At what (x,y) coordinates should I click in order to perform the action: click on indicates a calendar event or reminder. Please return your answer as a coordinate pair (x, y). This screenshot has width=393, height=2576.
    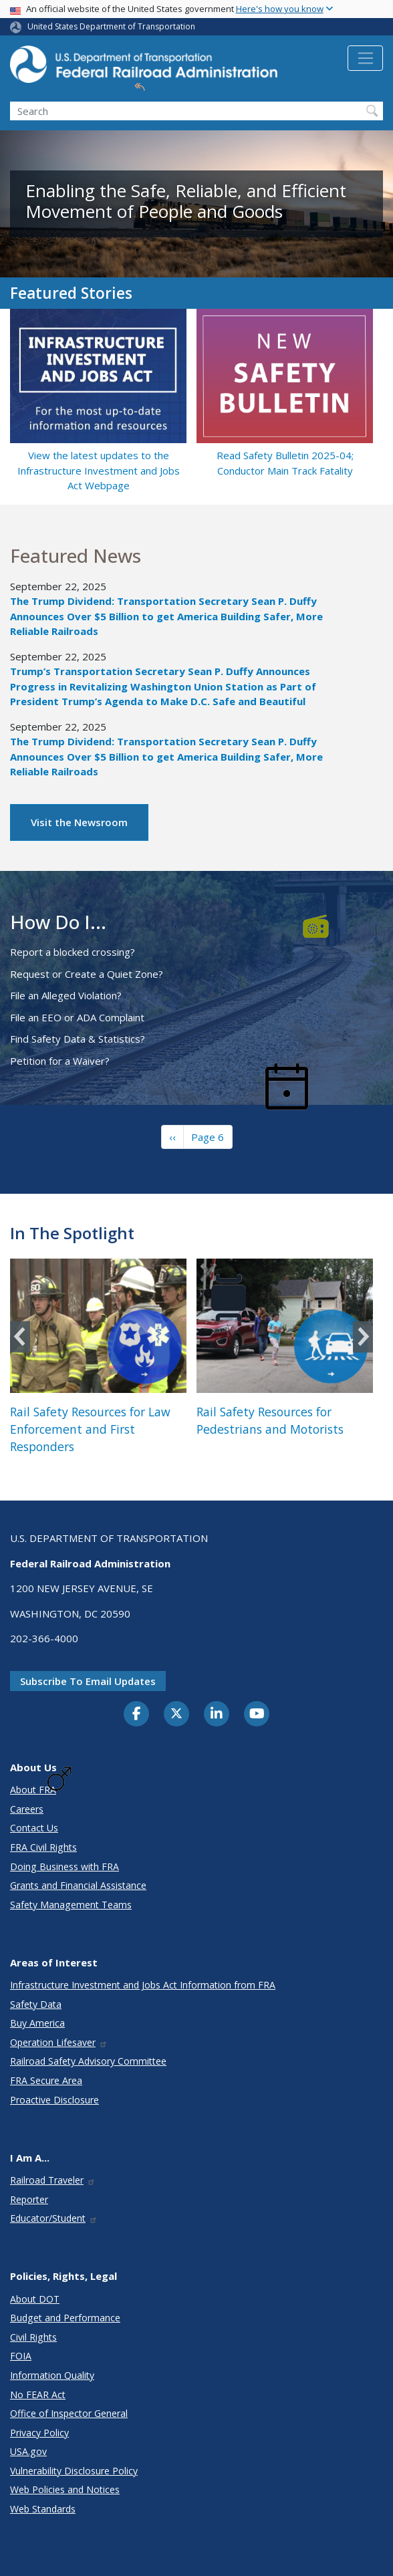
    Looking at the image, I should click on (287, 1088).